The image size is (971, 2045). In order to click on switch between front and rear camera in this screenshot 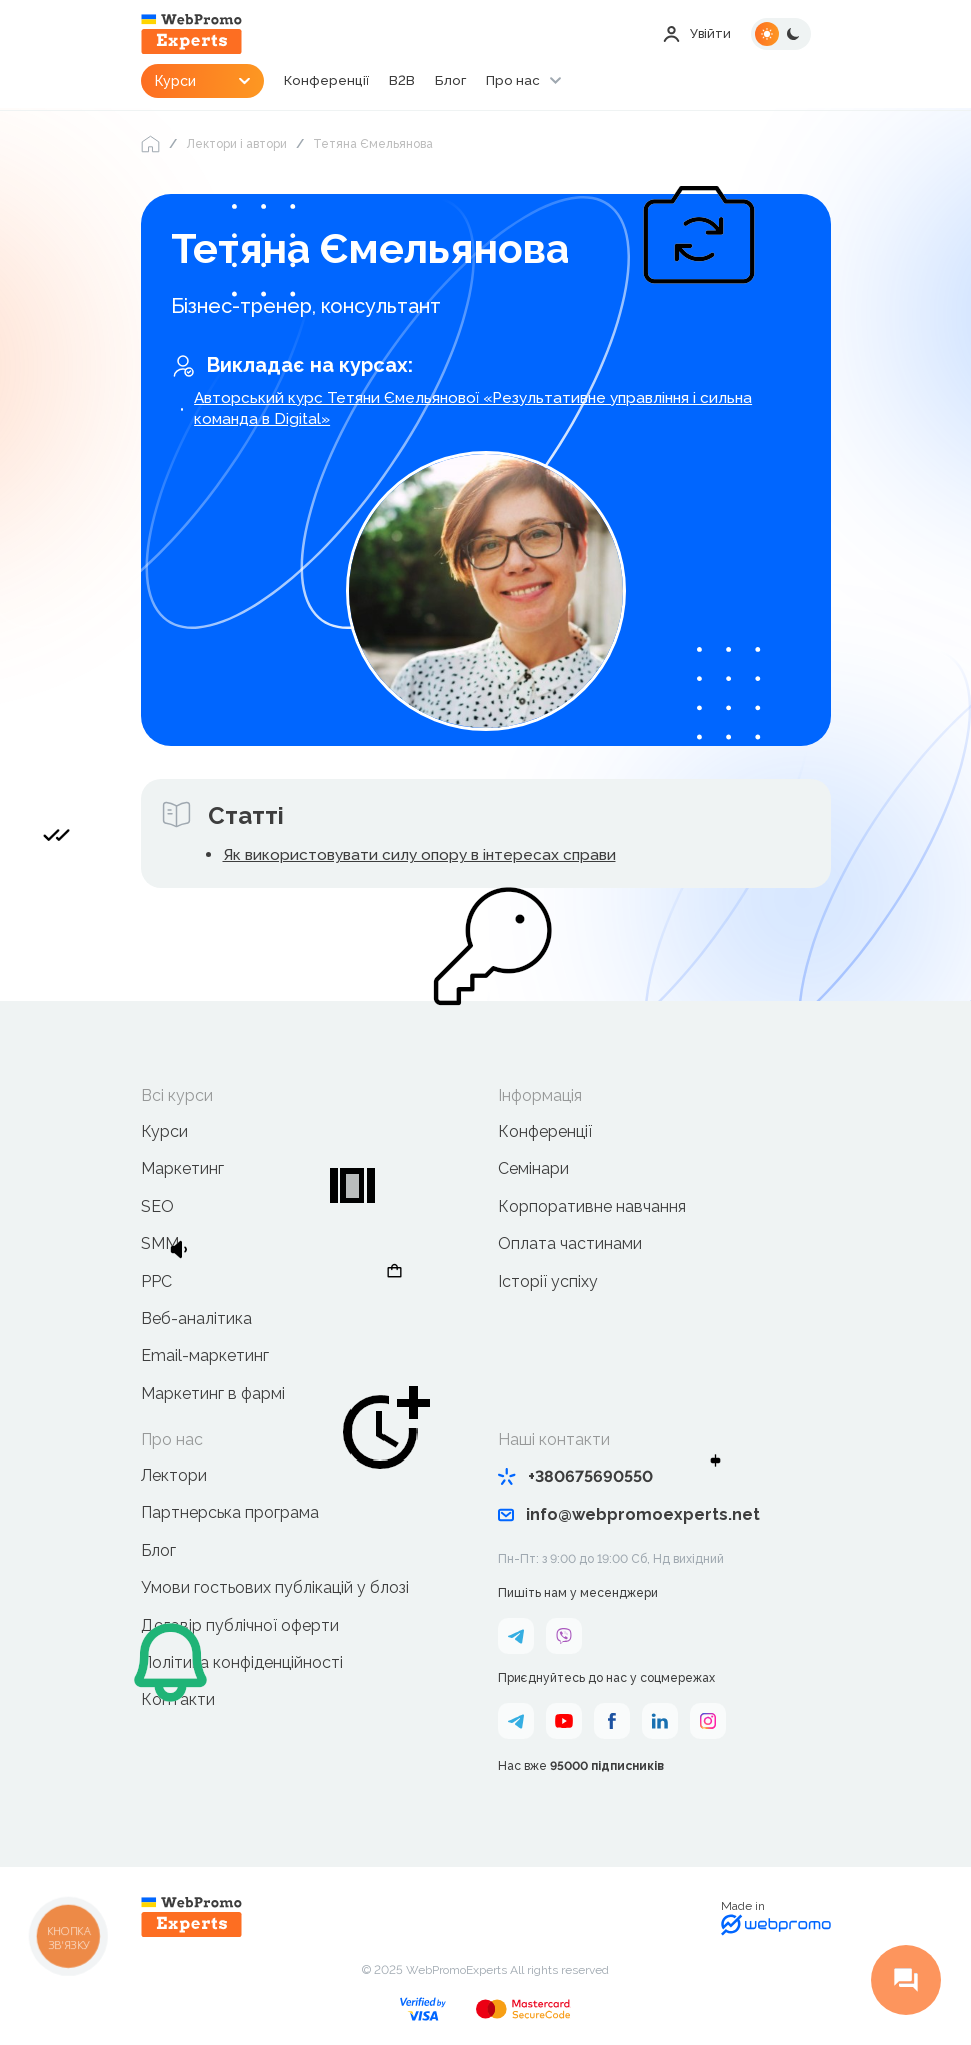, I will do `click(699, 237)`.